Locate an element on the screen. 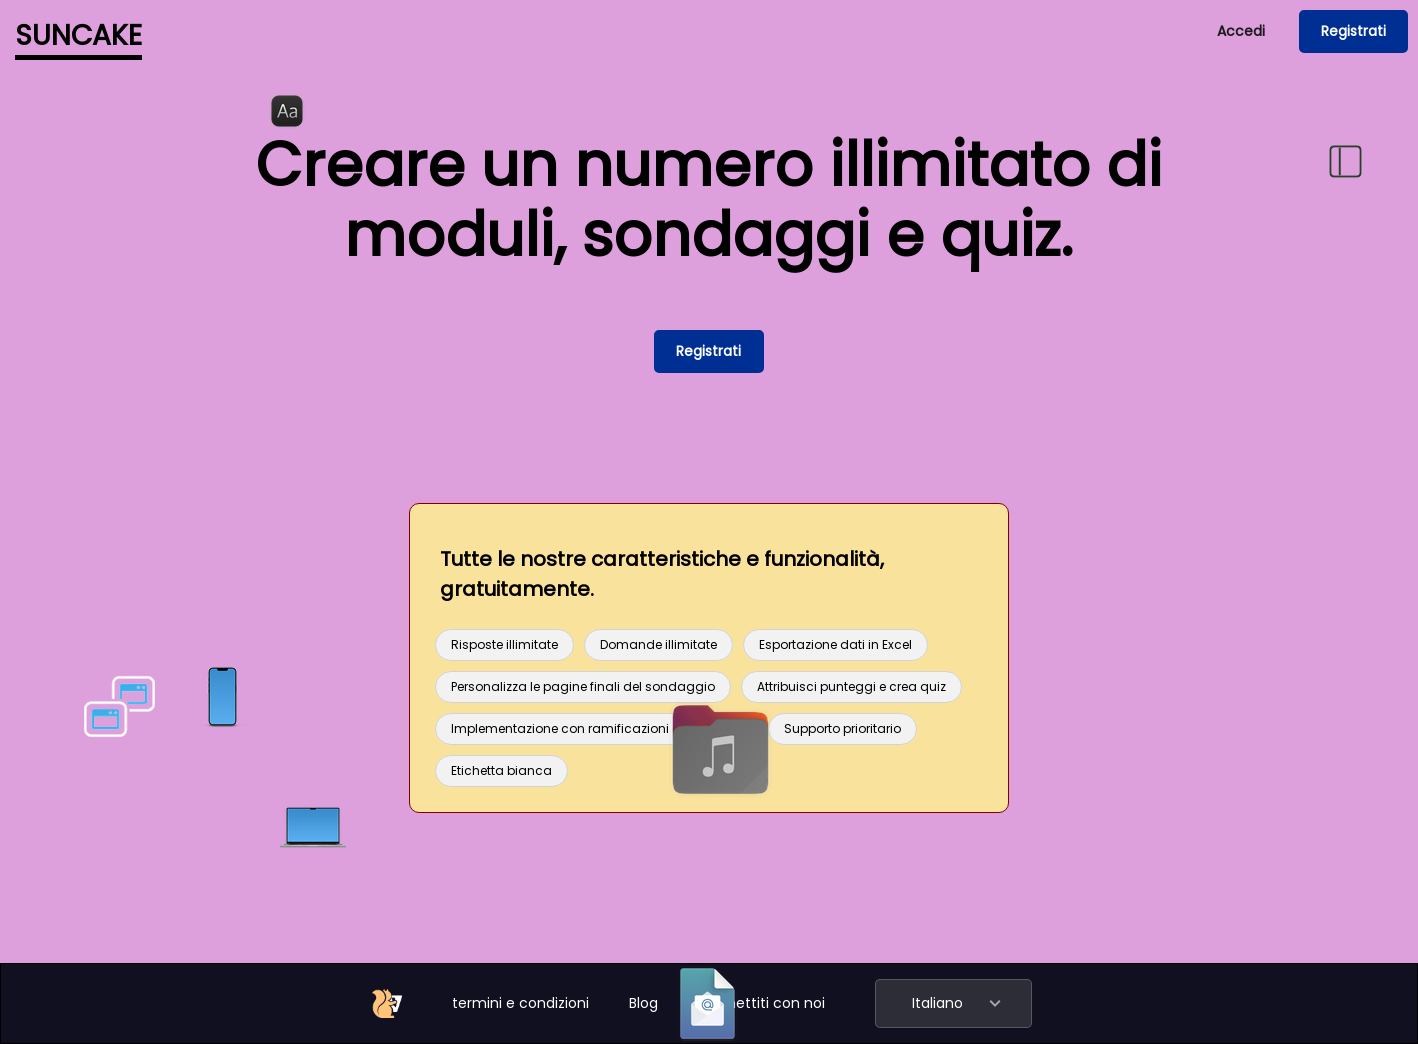  toggle sidebar panel visibility is located at coordinates (1345, 161).